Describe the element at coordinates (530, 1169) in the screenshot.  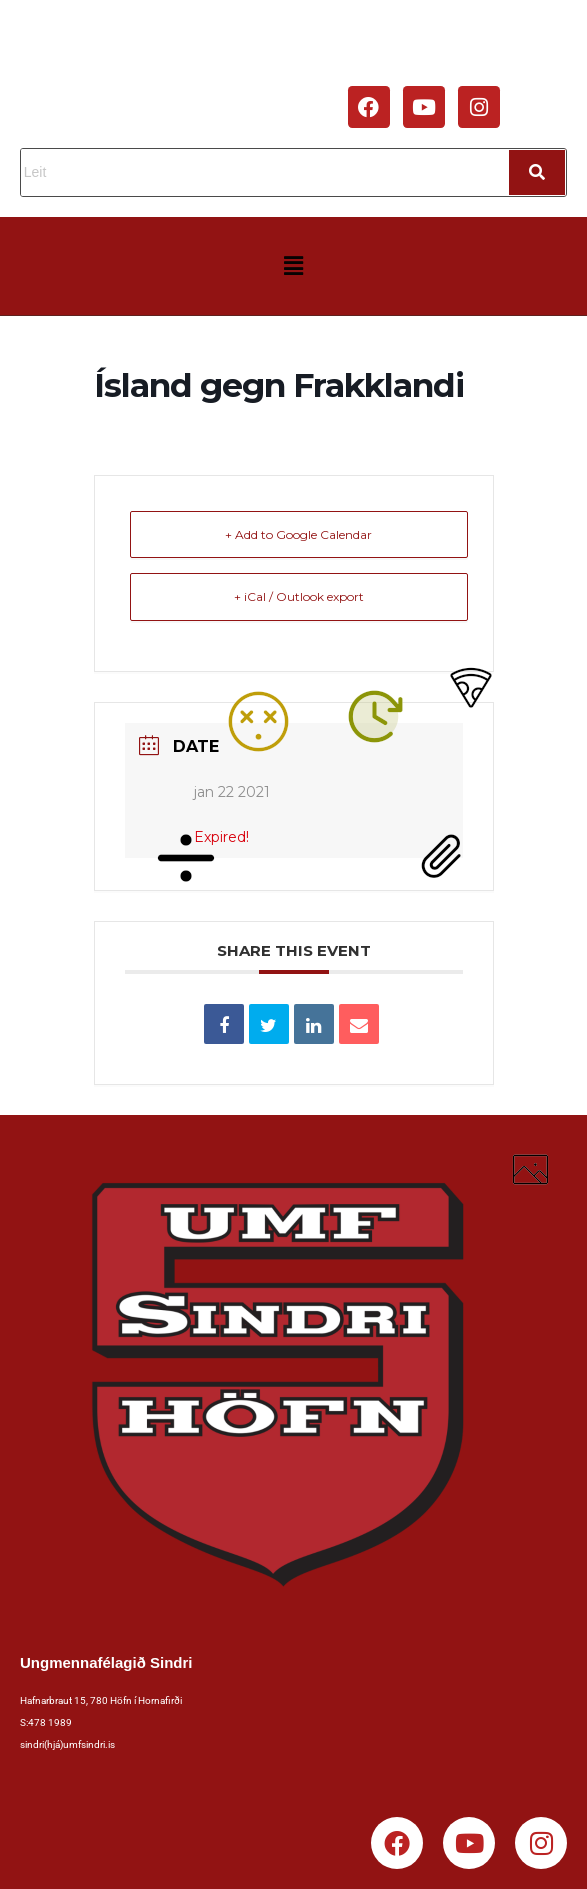
I see `view or browse photos` at that location.